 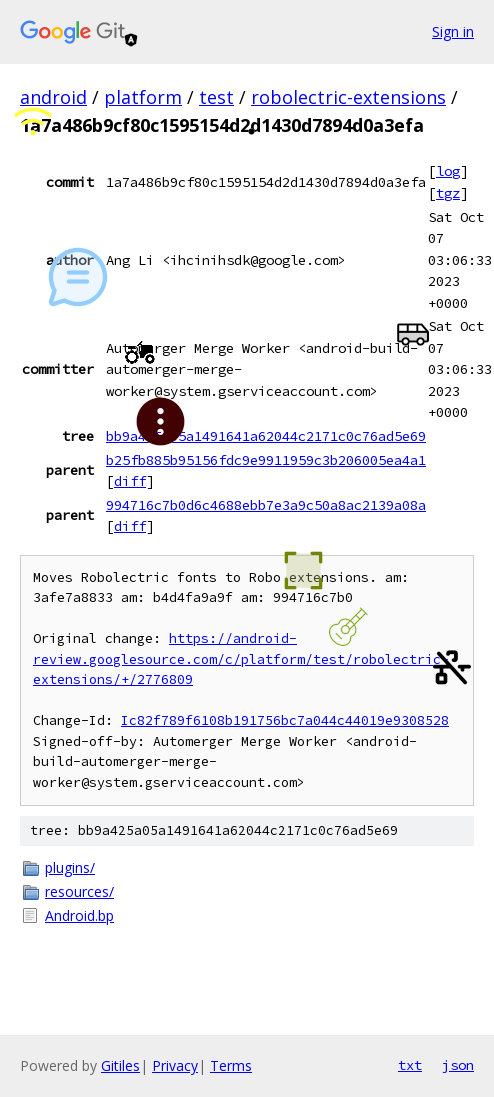 What do you see at coordinates (33, 115) in the screenshot?
I see `indicates moderate wifi signal strength` at bounding box center [33, 115].